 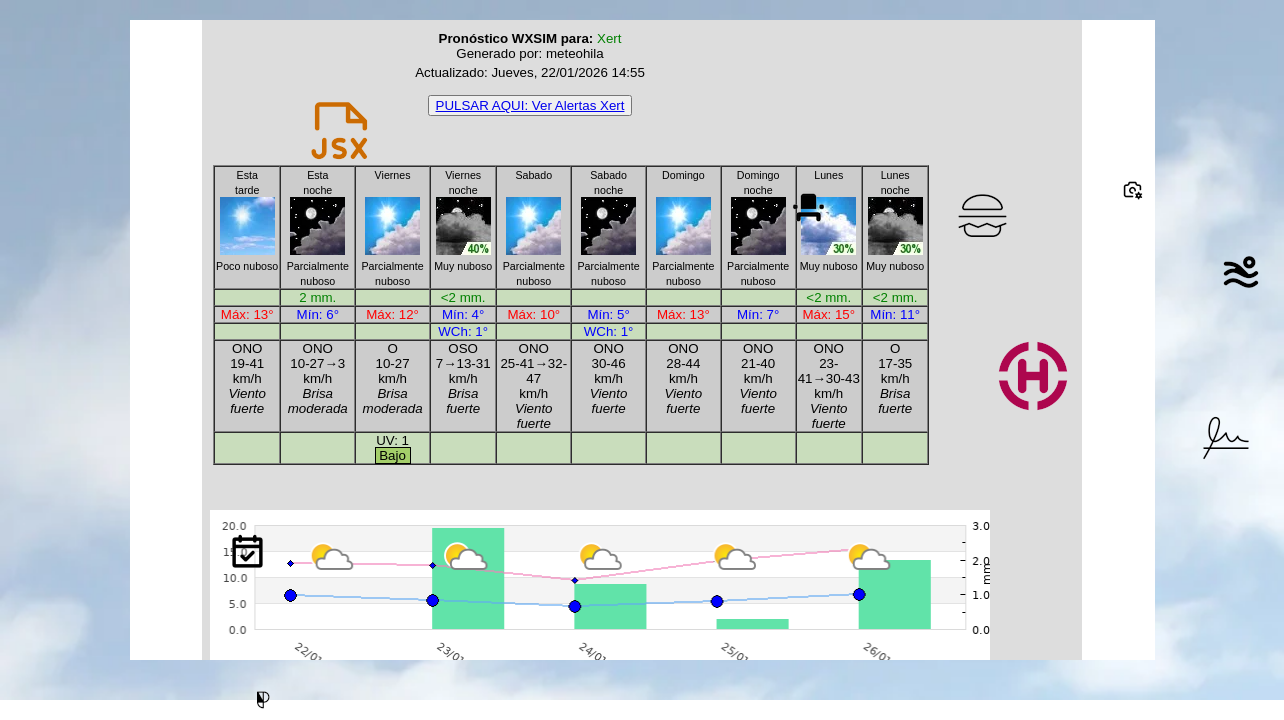 I want to click on phosphor icons logo, so click(x=262, y=699).